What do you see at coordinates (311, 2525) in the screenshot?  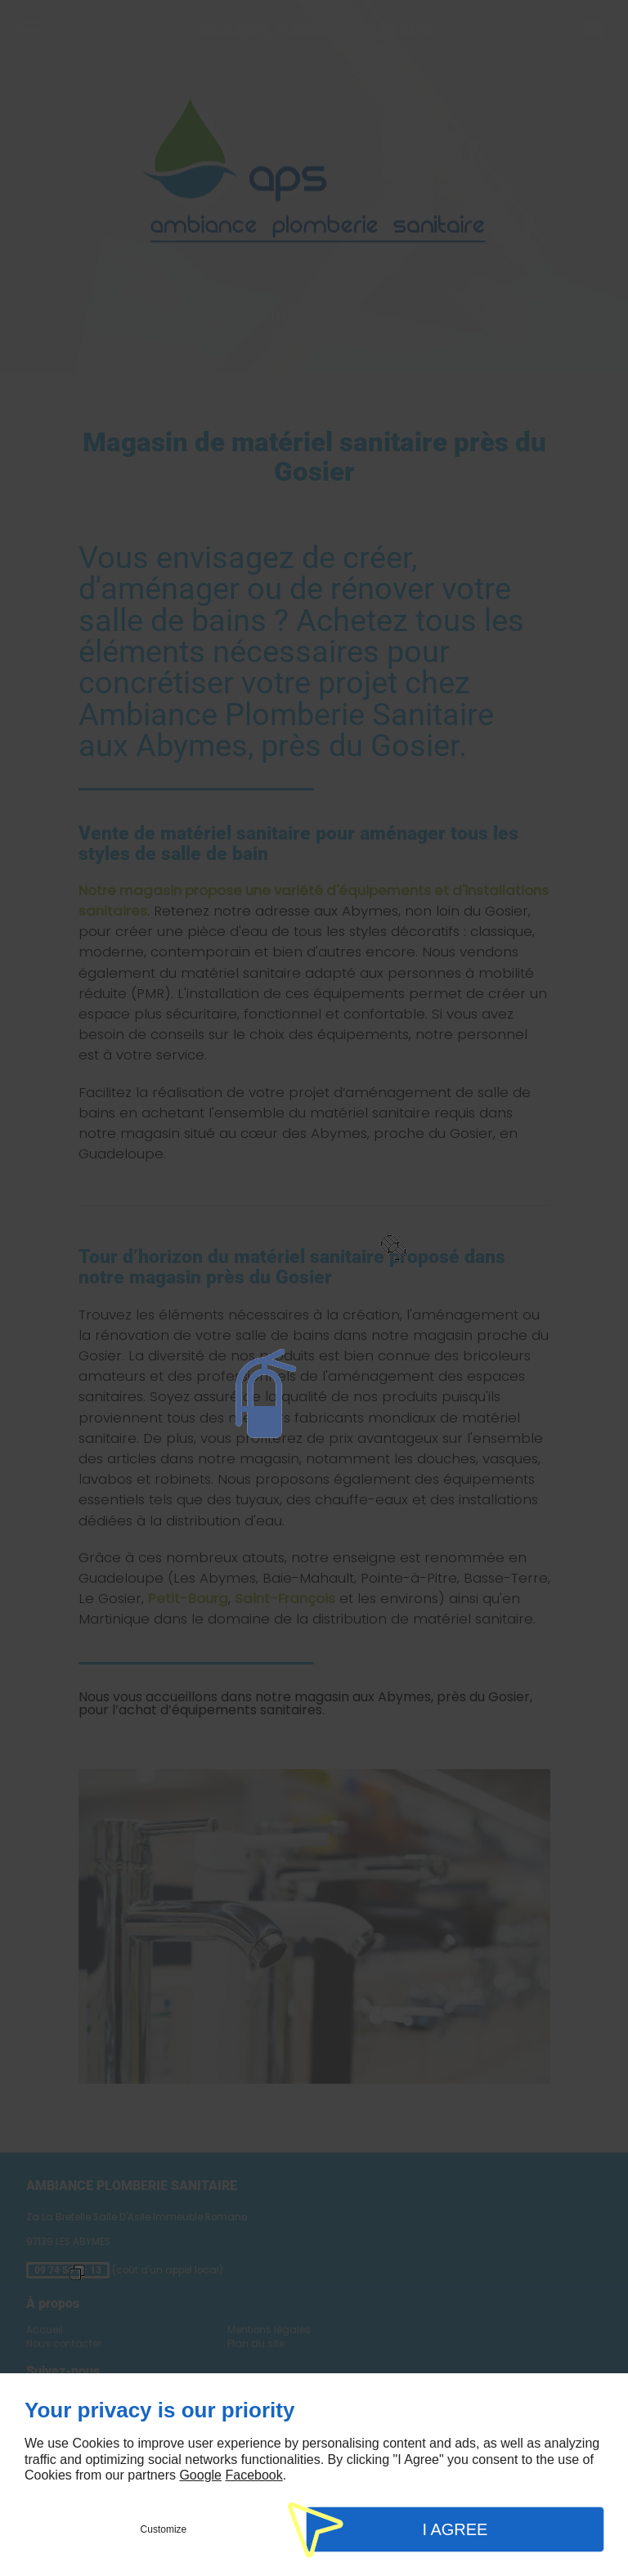 I see `tap to navigate to a destination` at bounding box center [311, 2525].